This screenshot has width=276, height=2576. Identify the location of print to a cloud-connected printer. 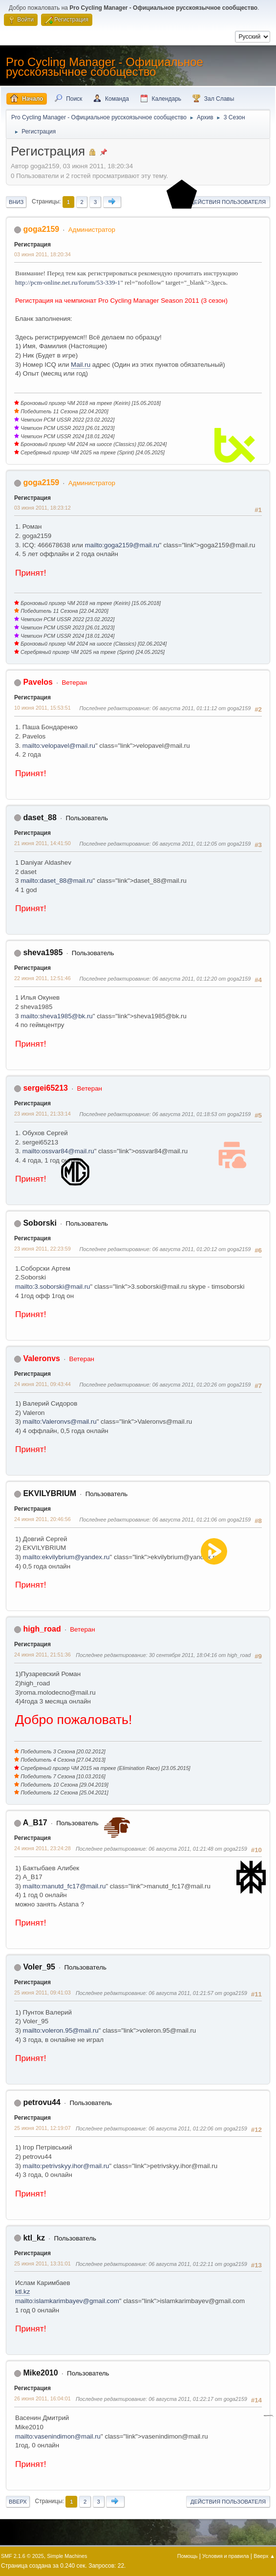
(232, 1155).